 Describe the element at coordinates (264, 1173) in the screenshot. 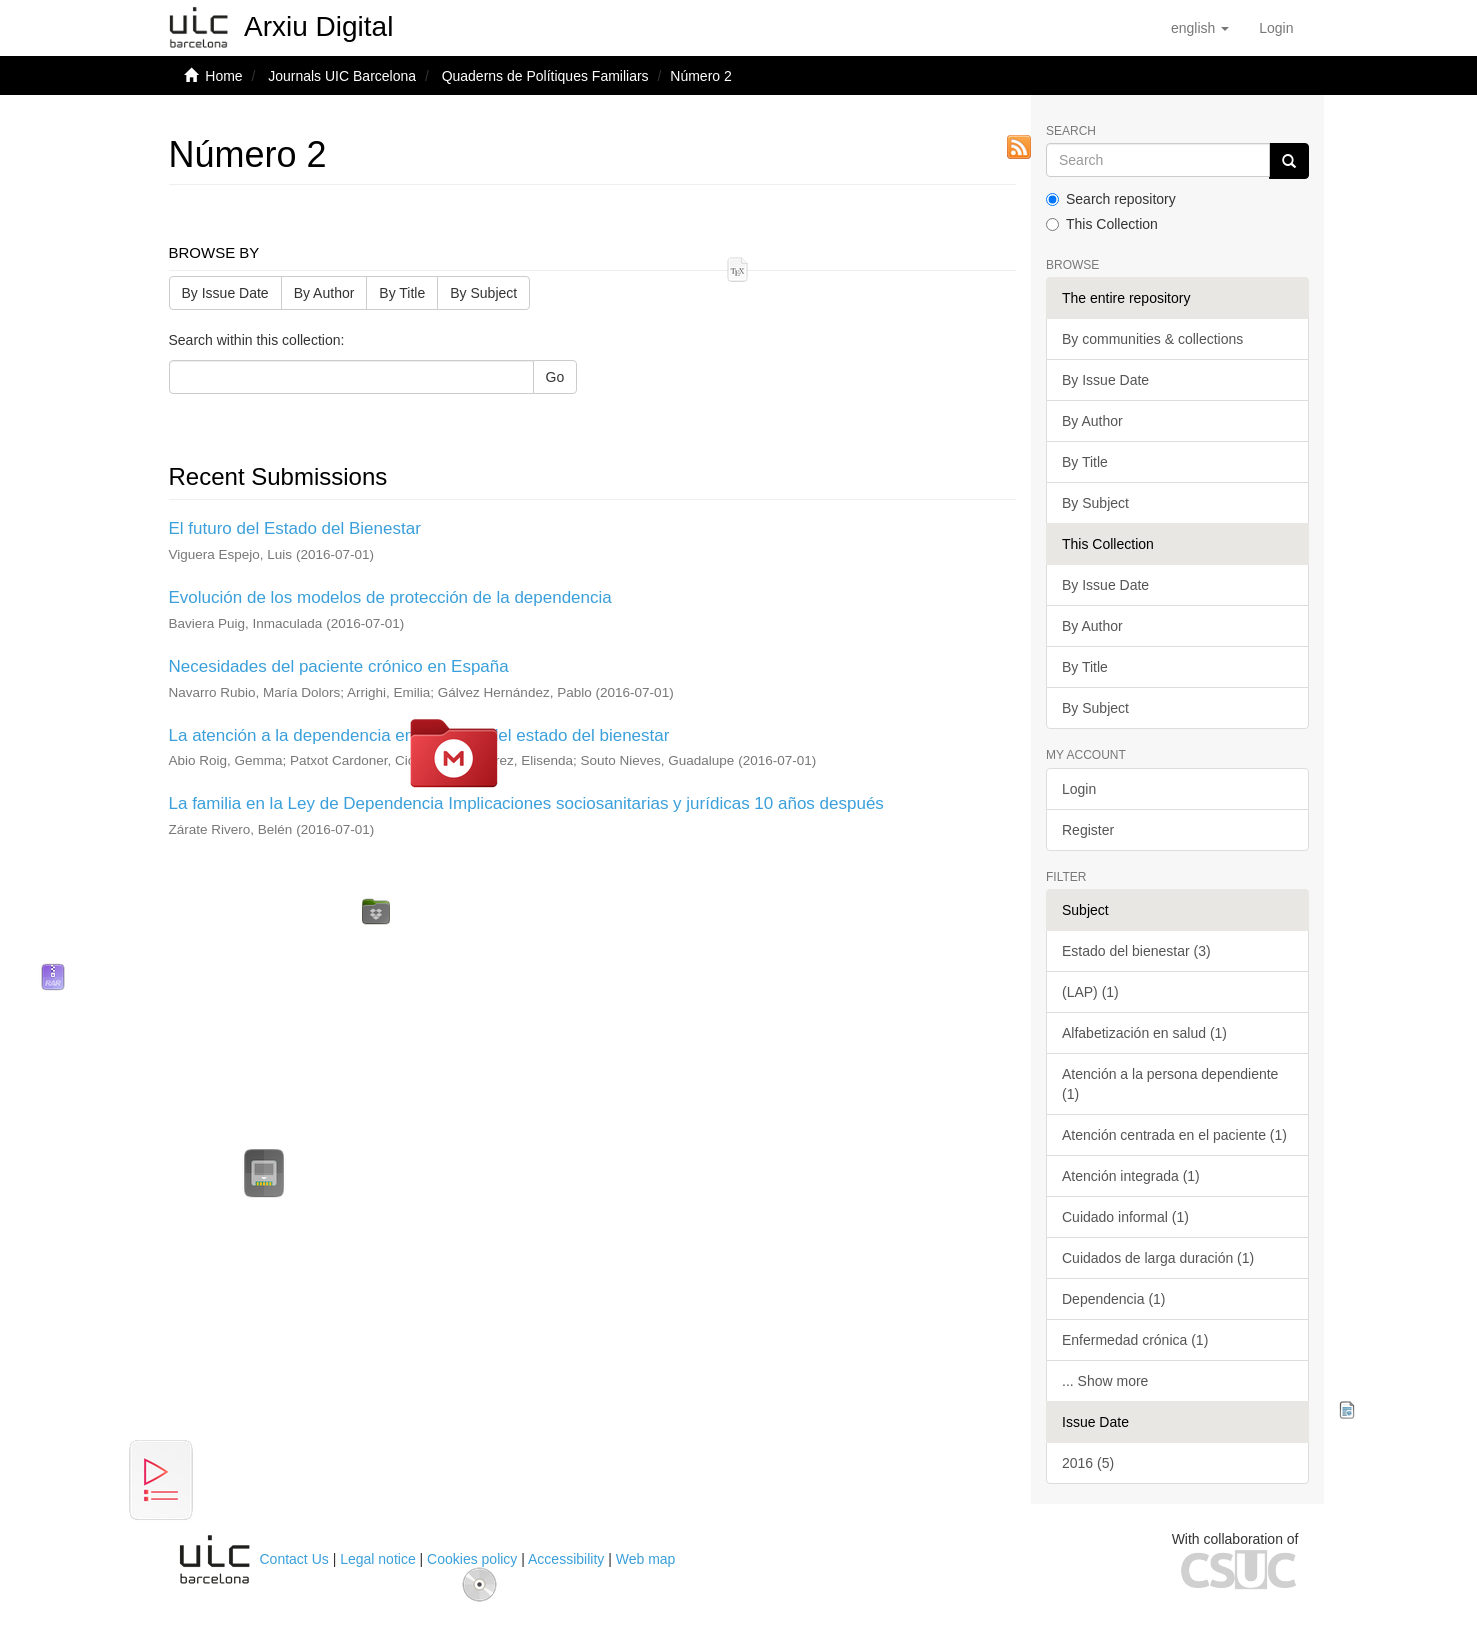

I see `gameboy rom file type indicator` at that location.